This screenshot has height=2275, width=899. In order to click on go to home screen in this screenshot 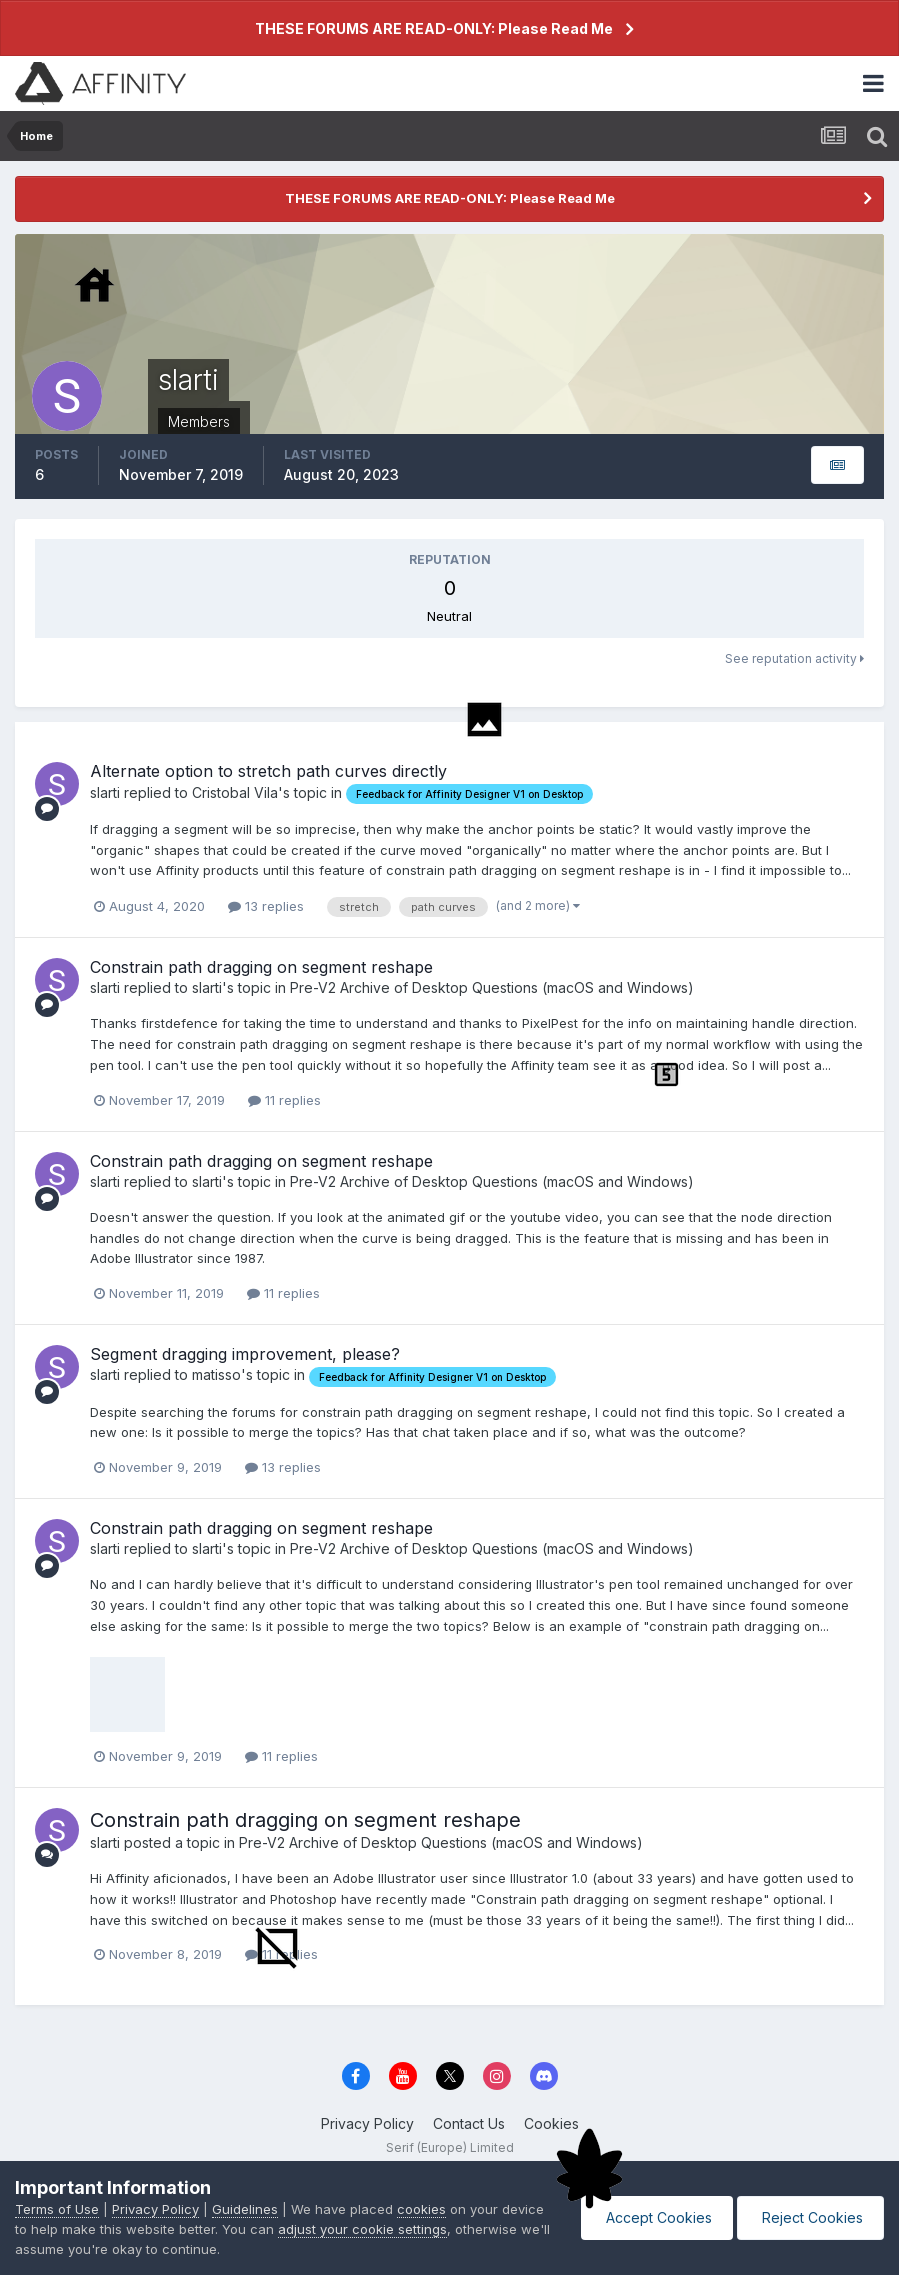, I will do `click(94, 285)`.